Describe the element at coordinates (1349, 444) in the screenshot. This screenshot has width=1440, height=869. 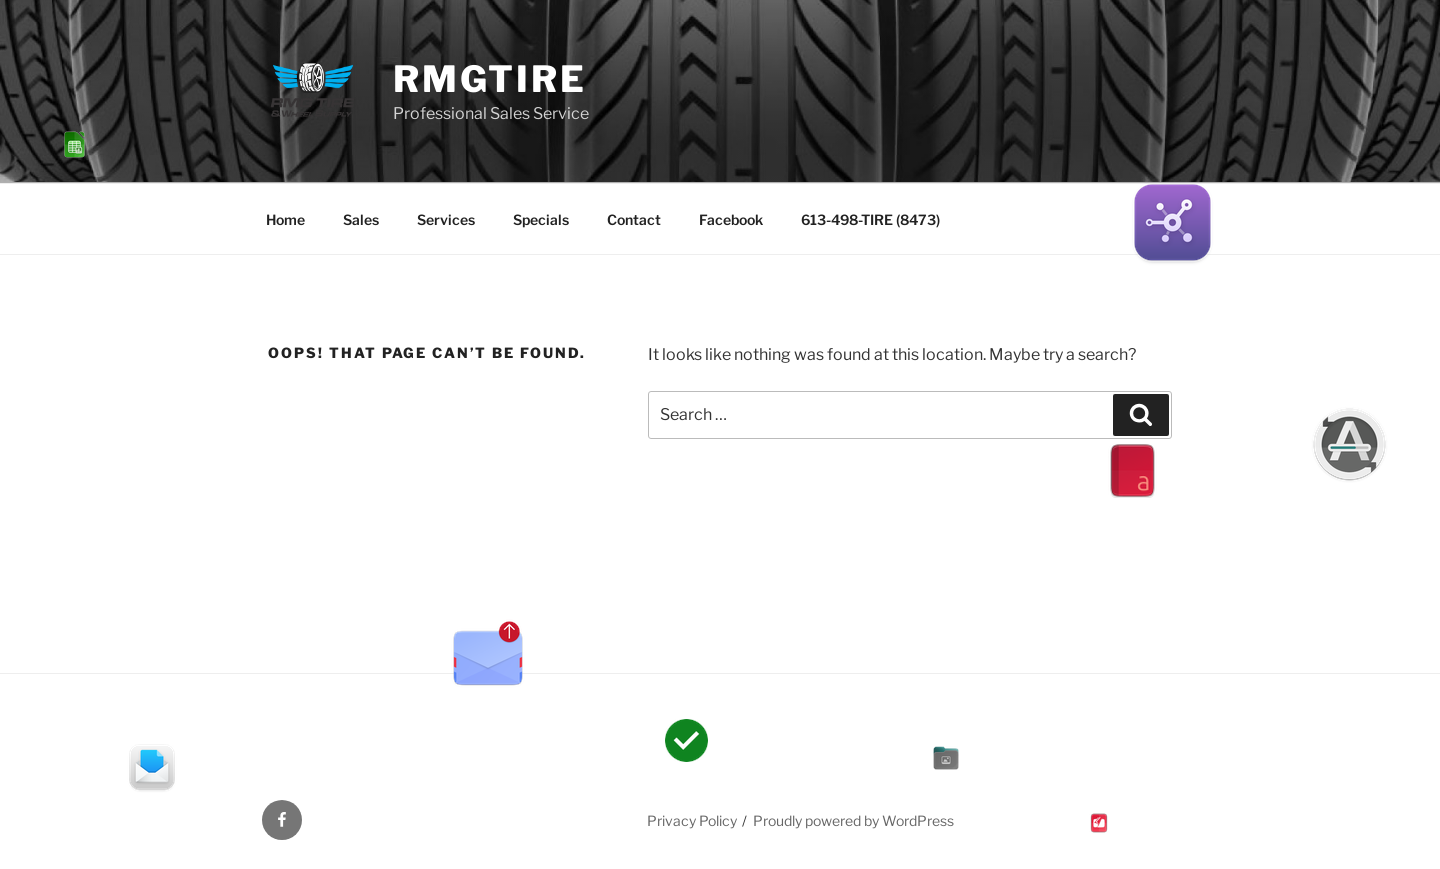
I see `check for available software updates` at that location.